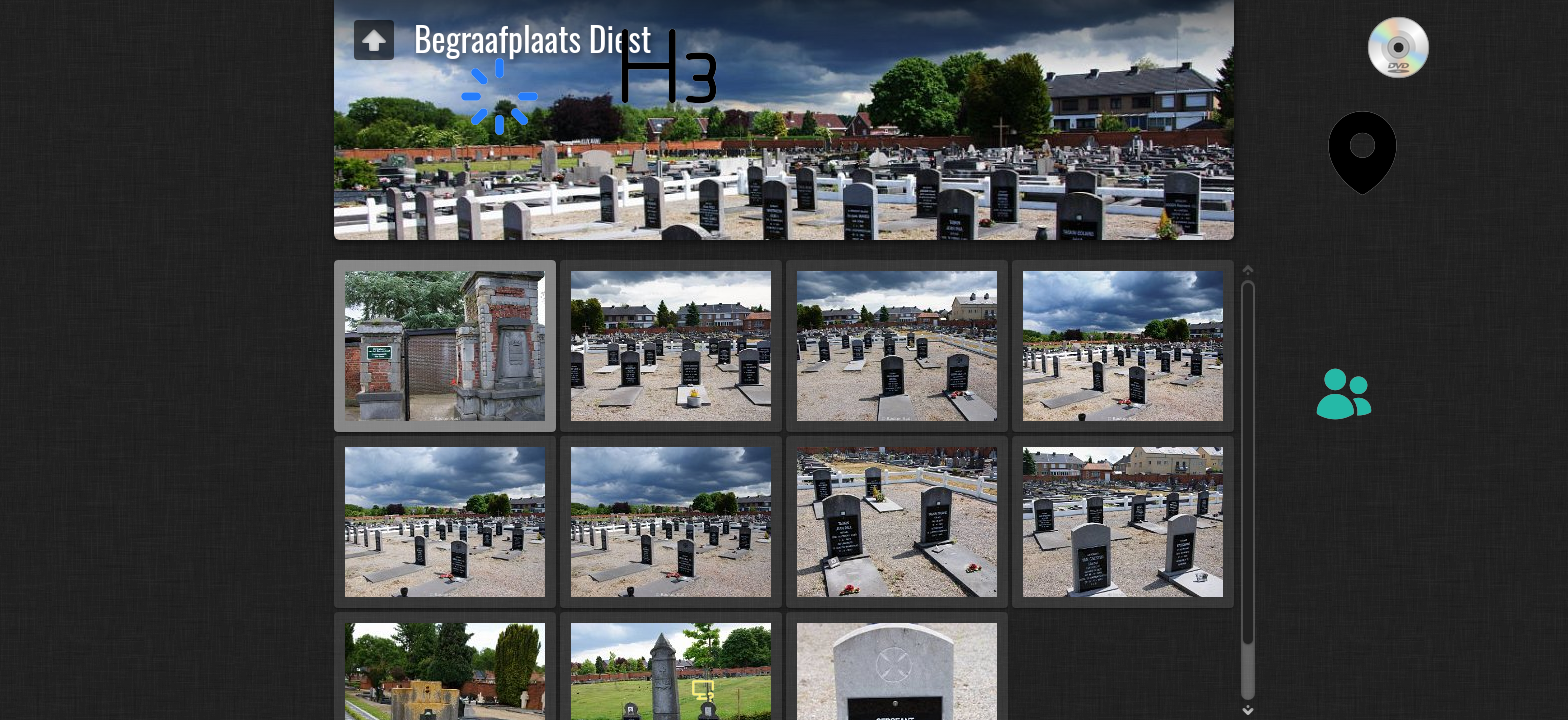 This screenshot has width=1568, height=720. Describe the element at coordinates (669, 66) in the screenshot. I see `format text as heading level 3` at that location.